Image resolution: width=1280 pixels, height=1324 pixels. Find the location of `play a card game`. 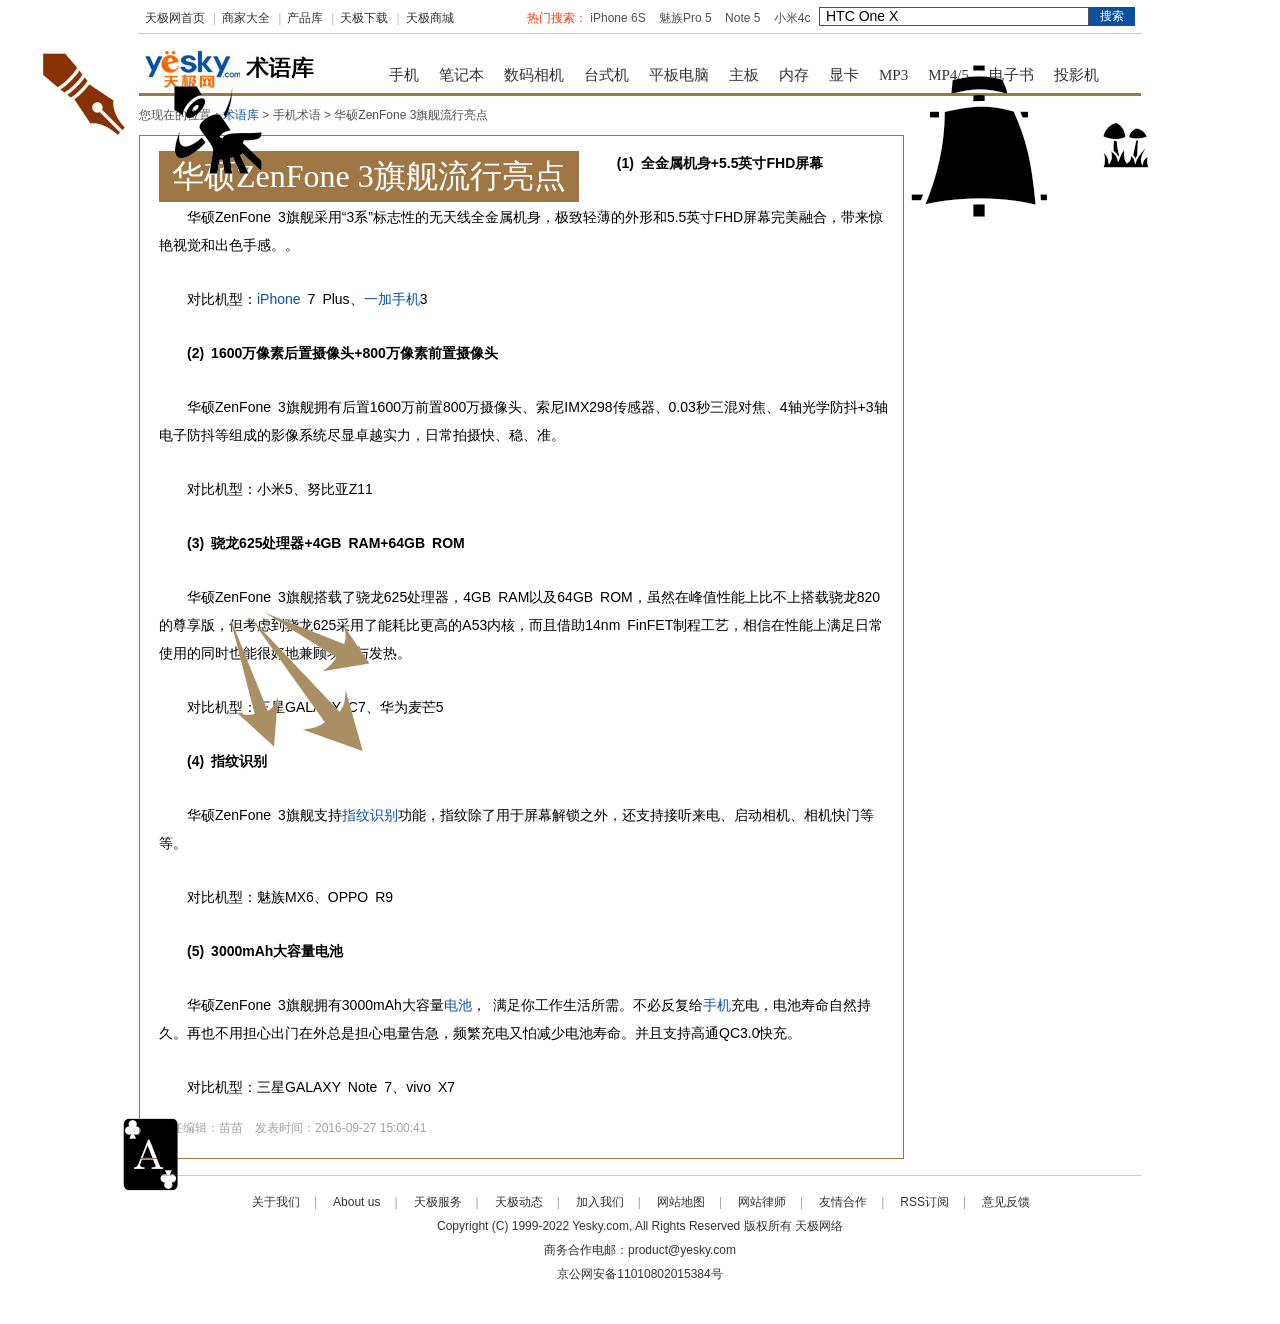

play a card game is located at coordinates (150, 1154).